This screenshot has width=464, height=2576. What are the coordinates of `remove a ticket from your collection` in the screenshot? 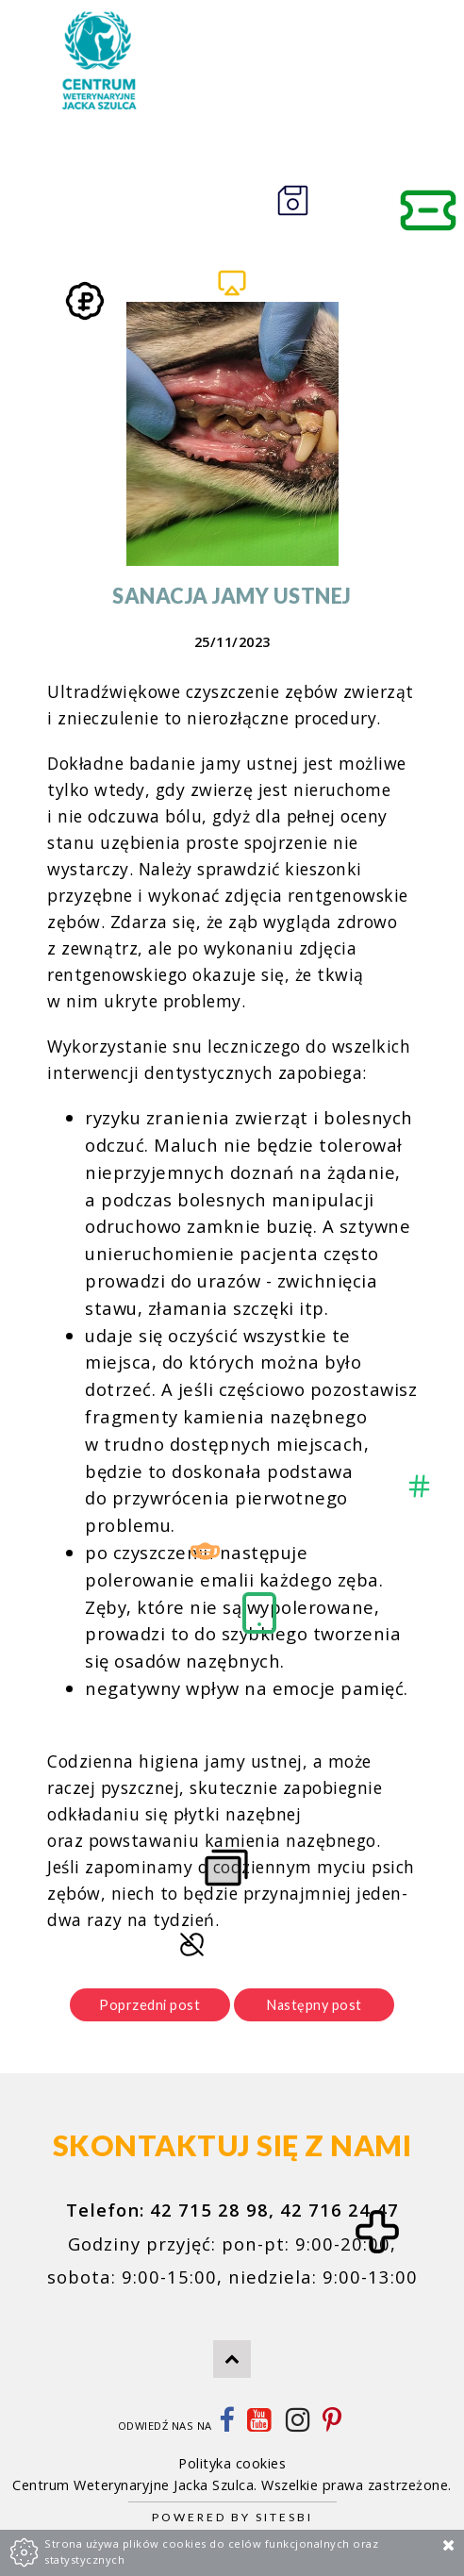 It's located at (428, 210).